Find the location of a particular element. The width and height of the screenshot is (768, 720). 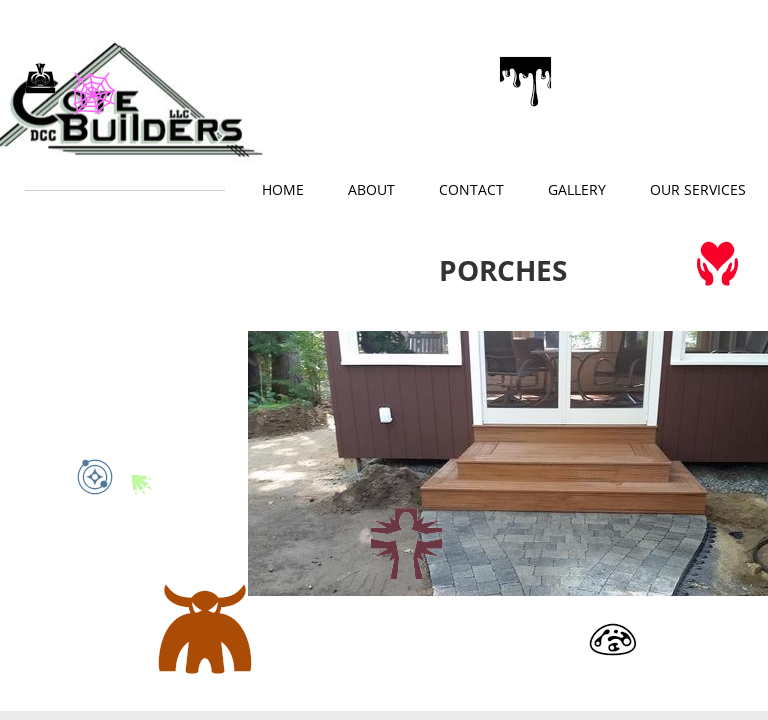

craft or forge a ring item is located at coordinates (40, 77).